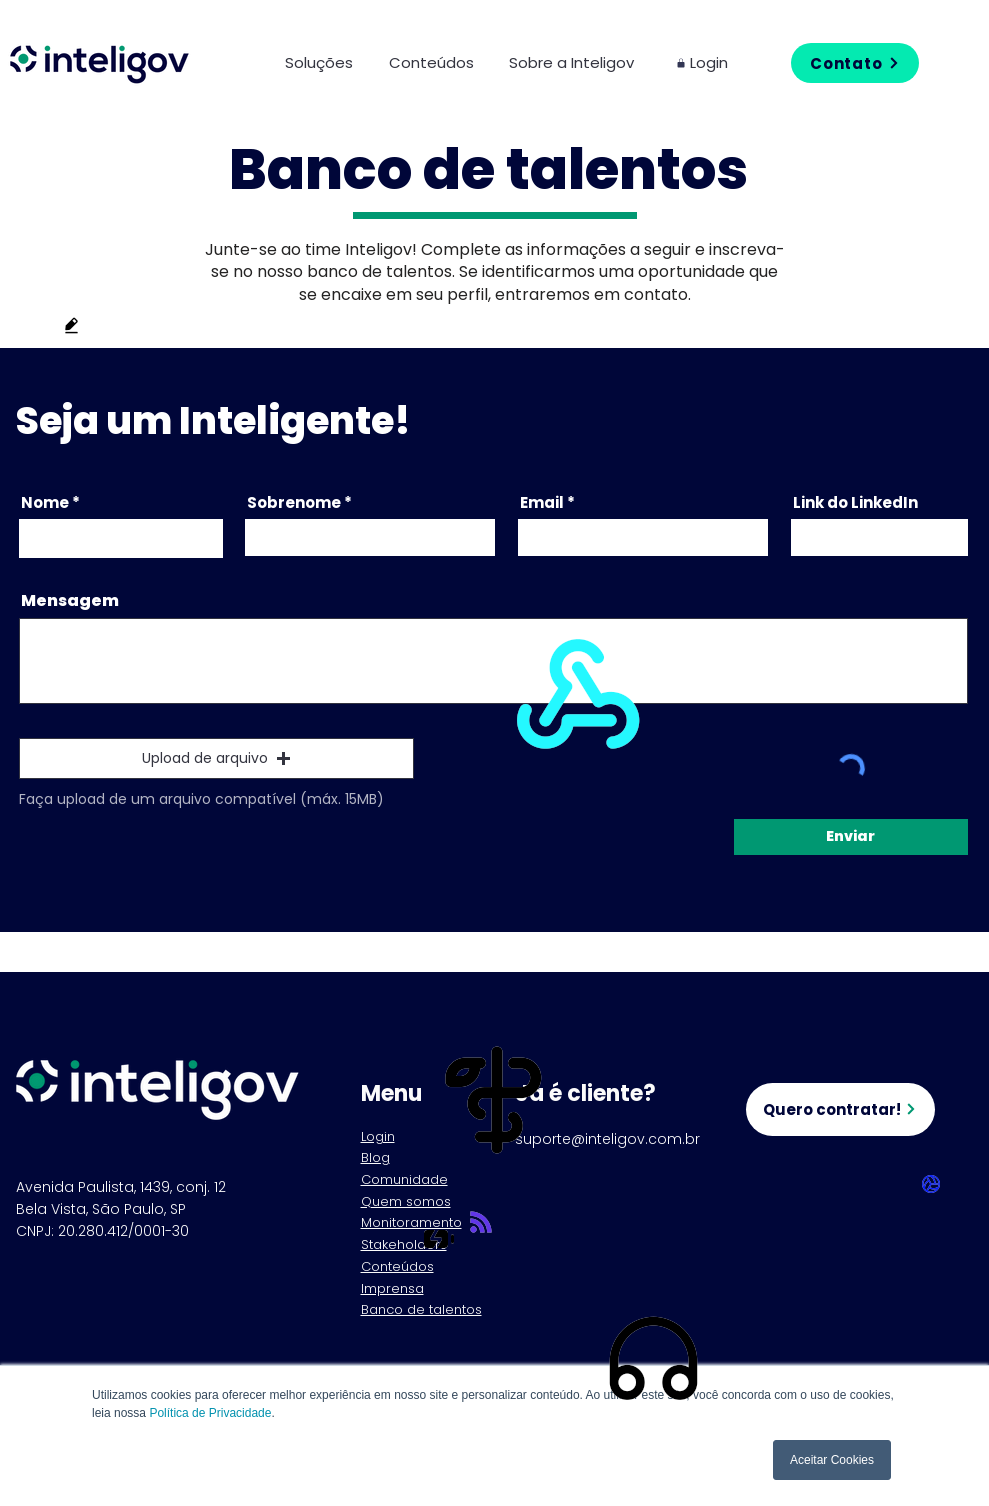 The height and width of the screenshot is (1506, 989). Describe the element at coordinates (497, 1100) in the screenshot. I see `access health or medical services` at that location.